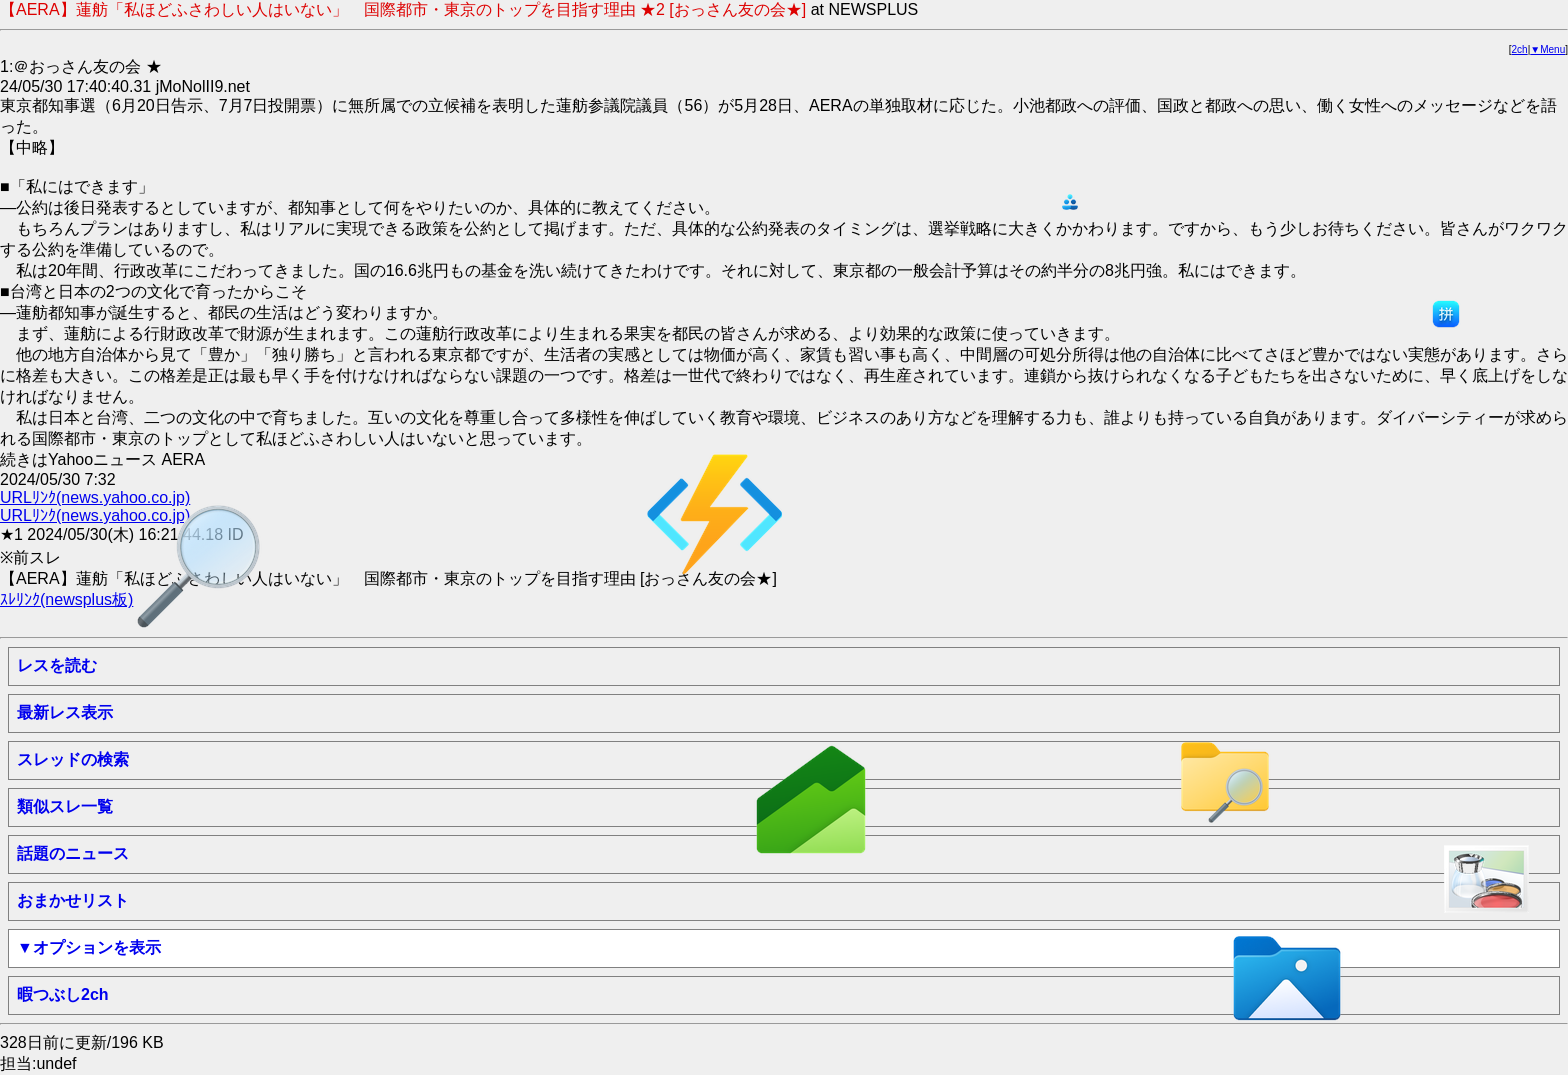 The height and width of the screenshot is (1075, 1568). What do you see at coordinates (201, 564) in the screenshot?
I see `search for content or files` at bounding box center [201, 564].